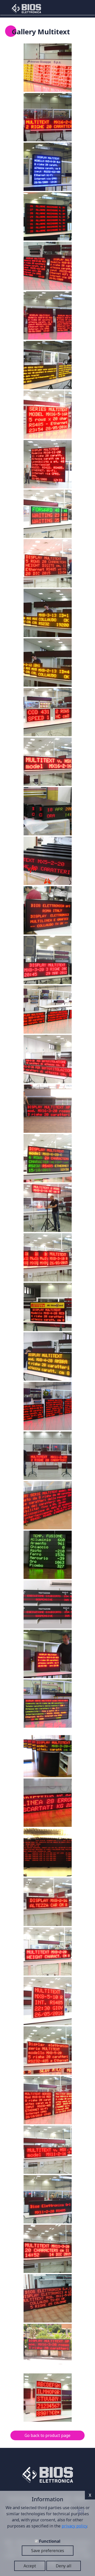 The image size is (95, 2576). What do you see at coordinates (46, 1393) in the screenshot?
I see `view price in Indian rupees` at bounding box center [46, 1393].